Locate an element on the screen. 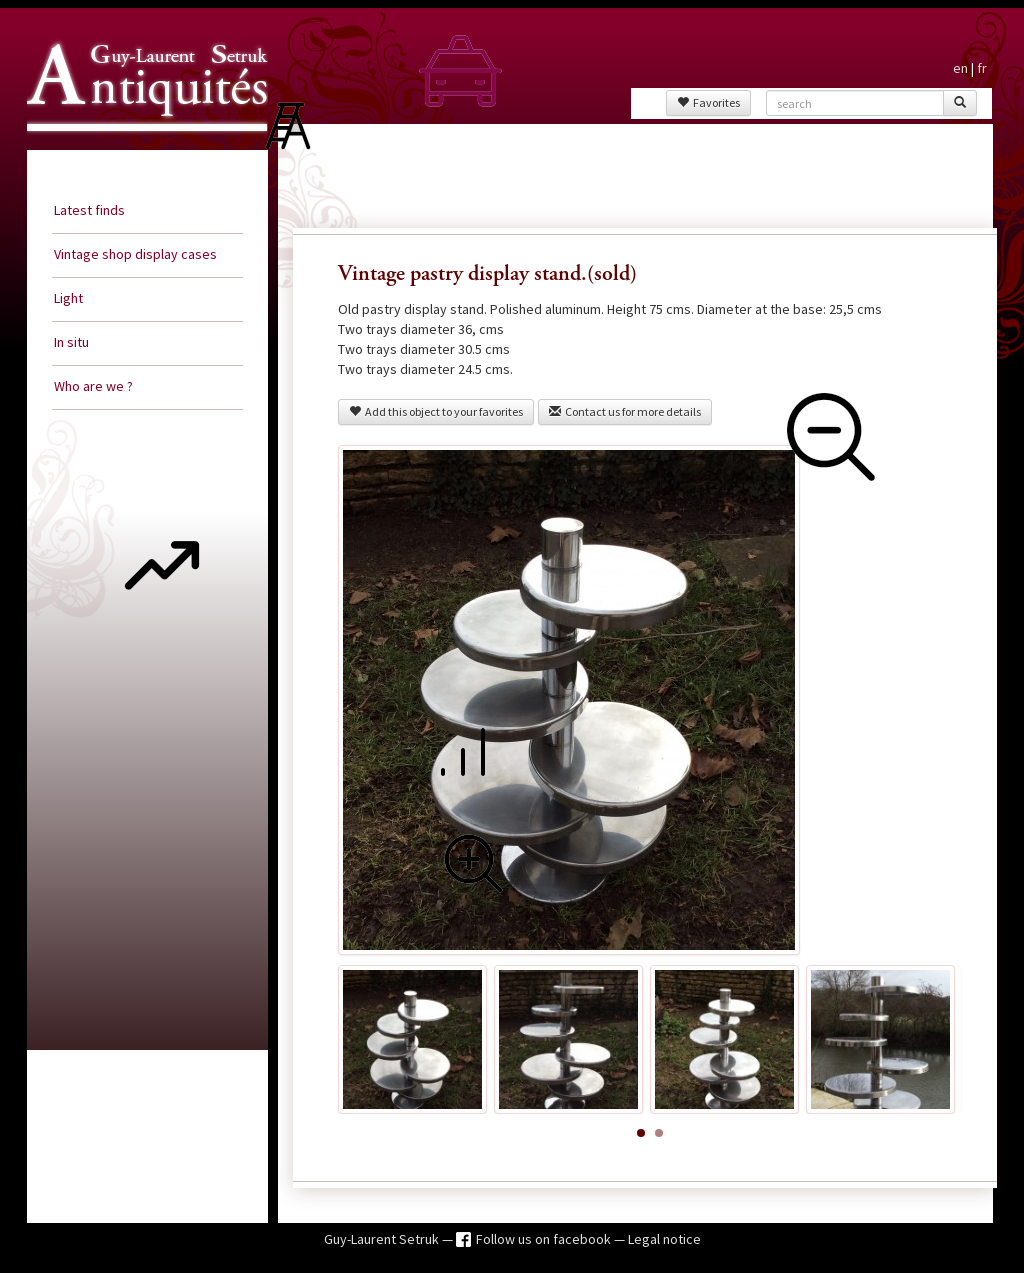 The image size is (1024, 1273). view trending or popular content is located at coordinates (162, 568).